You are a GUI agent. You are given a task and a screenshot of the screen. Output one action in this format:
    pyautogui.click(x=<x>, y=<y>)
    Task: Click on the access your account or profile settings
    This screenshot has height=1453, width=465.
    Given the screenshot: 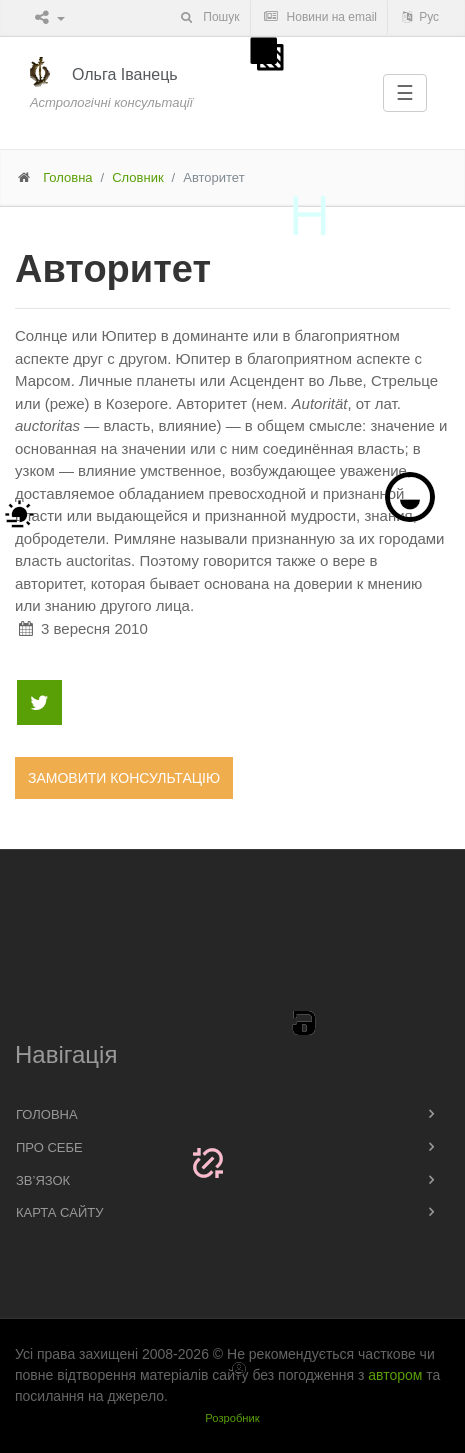 What is the action you would take?
    pyautogui.click(x=239, y=1369)
    